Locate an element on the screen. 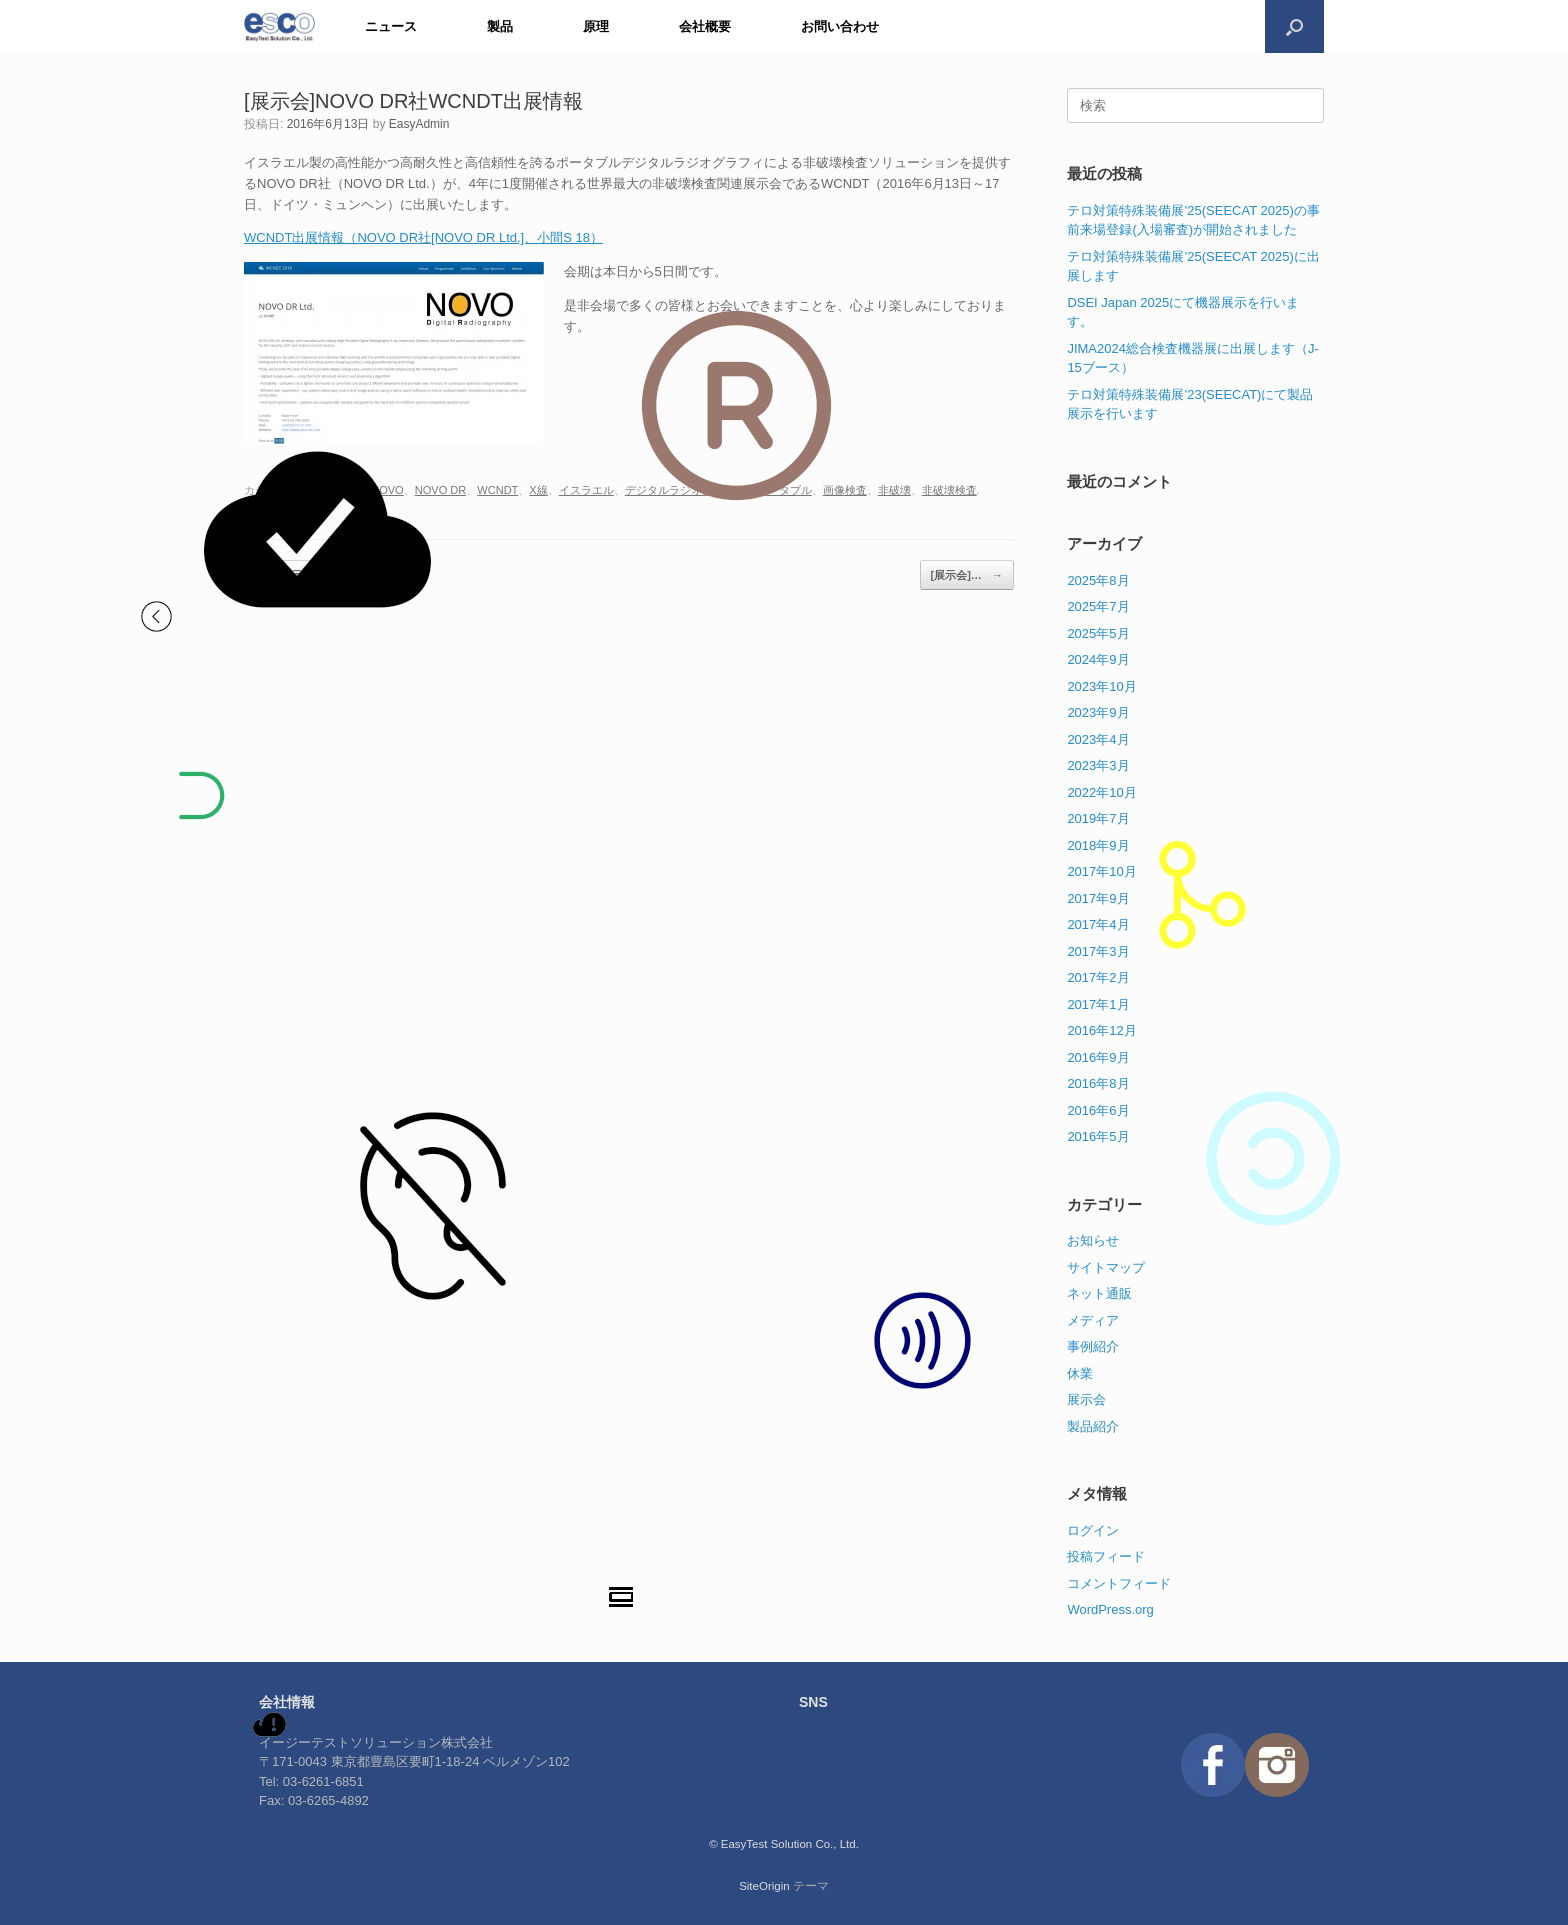 The width and height of the screenshot is (1568, 1925). tap to pay with contactless payment is located at coordinates (922, 1340).